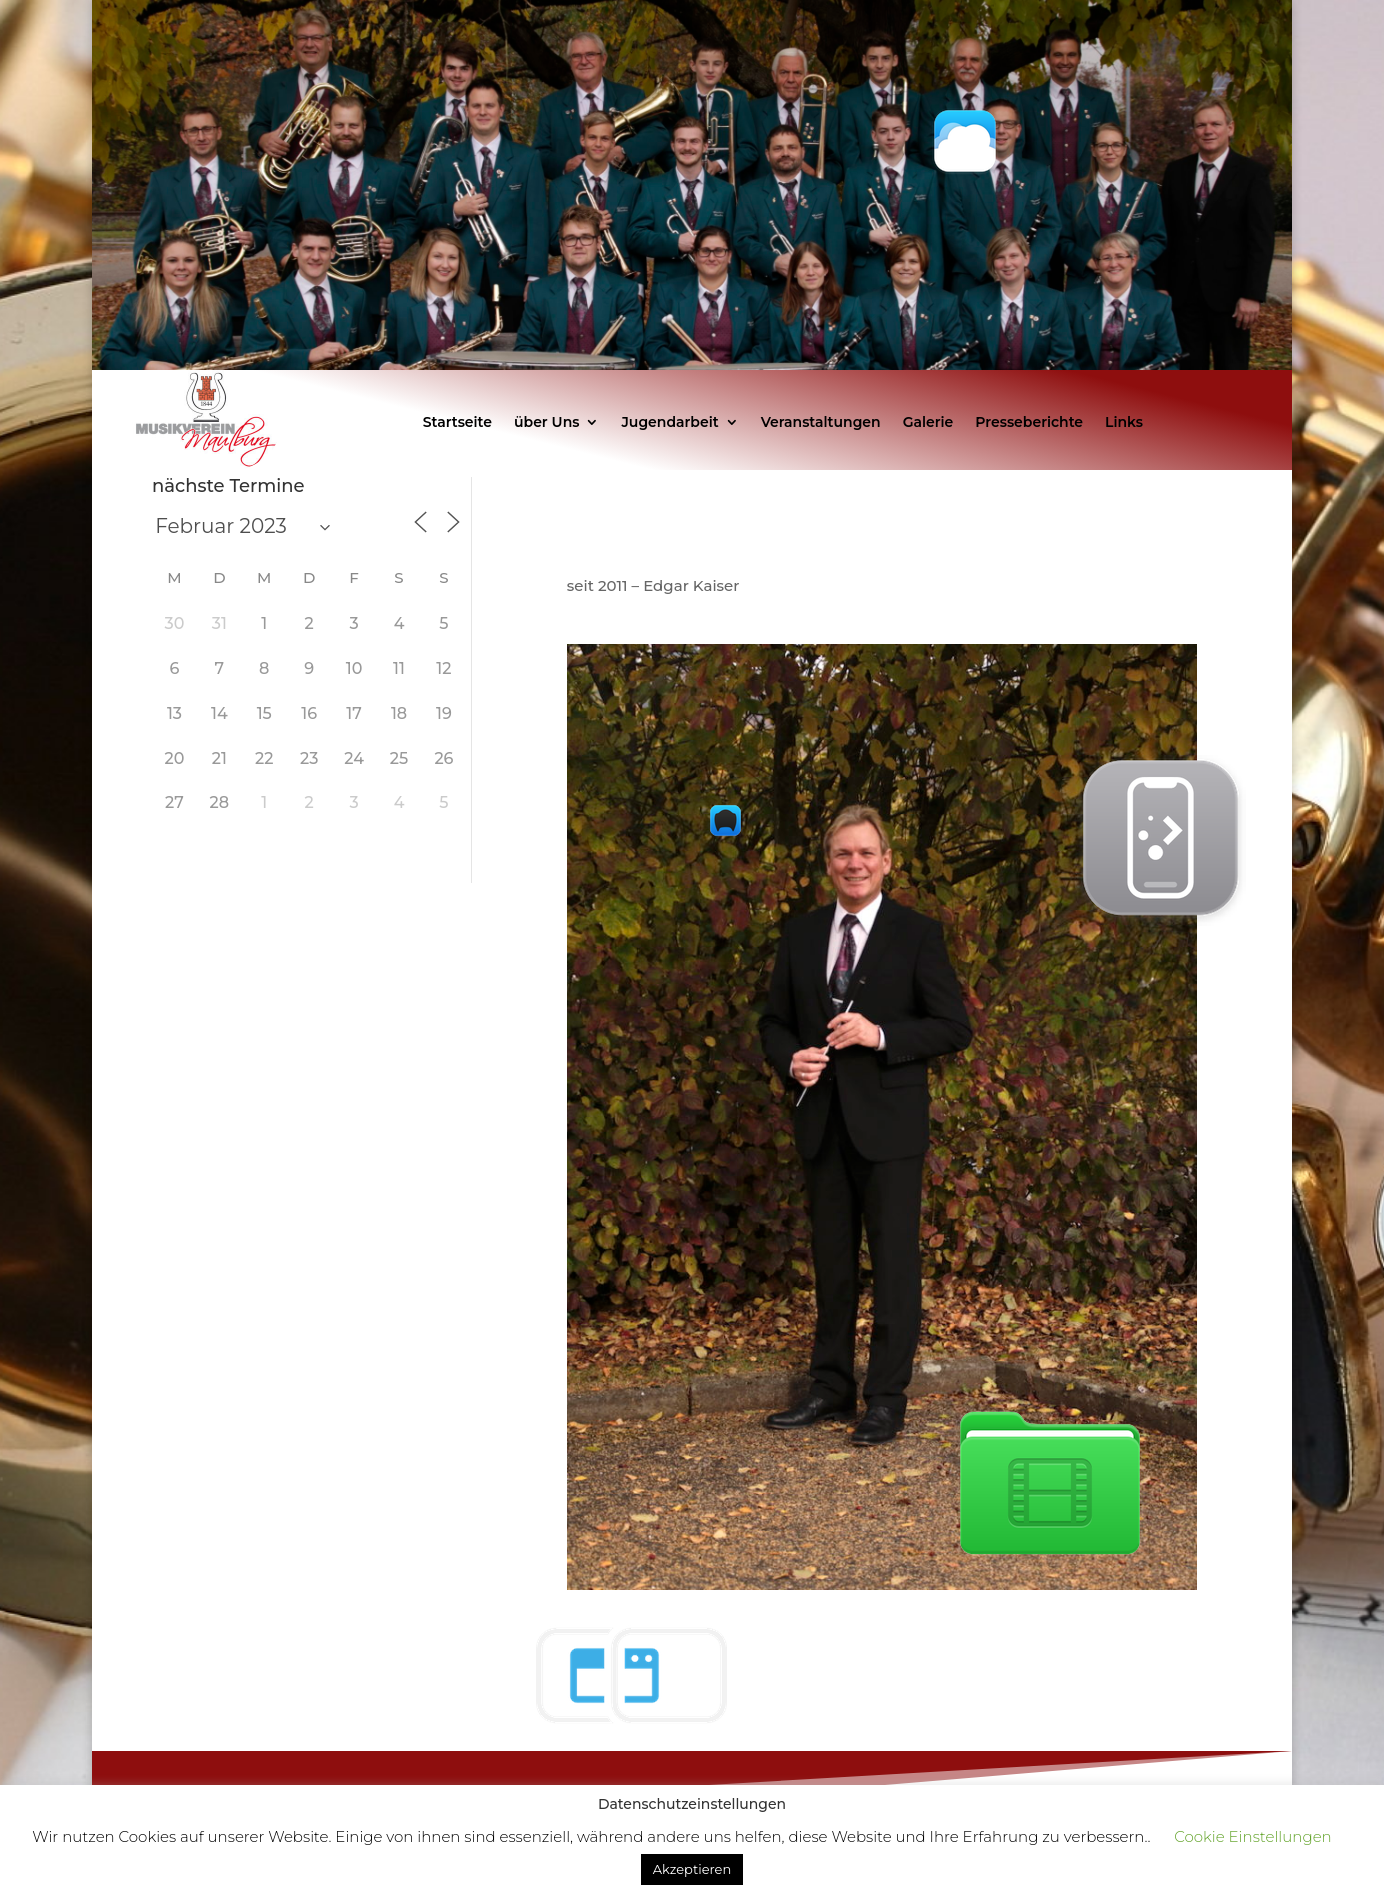 Image resolution: width=1384 pixels, height=1902 pixels. I want to click on snap window to left half of screen, so click(631, 1675).